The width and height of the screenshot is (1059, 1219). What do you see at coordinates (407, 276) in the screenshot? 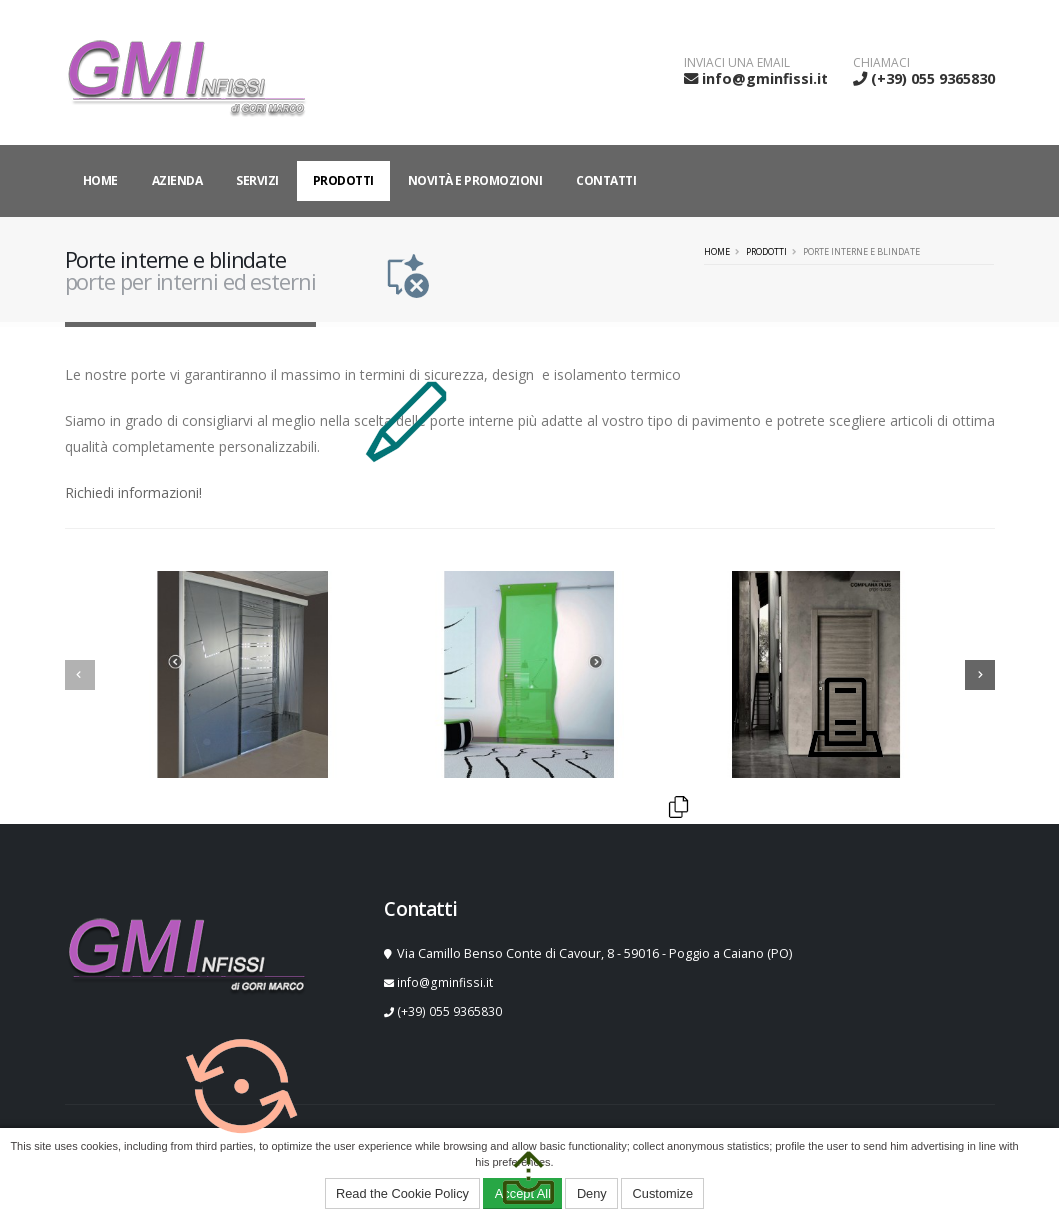
I see `ai chat error or failed response` at bounding box center [407, 276].